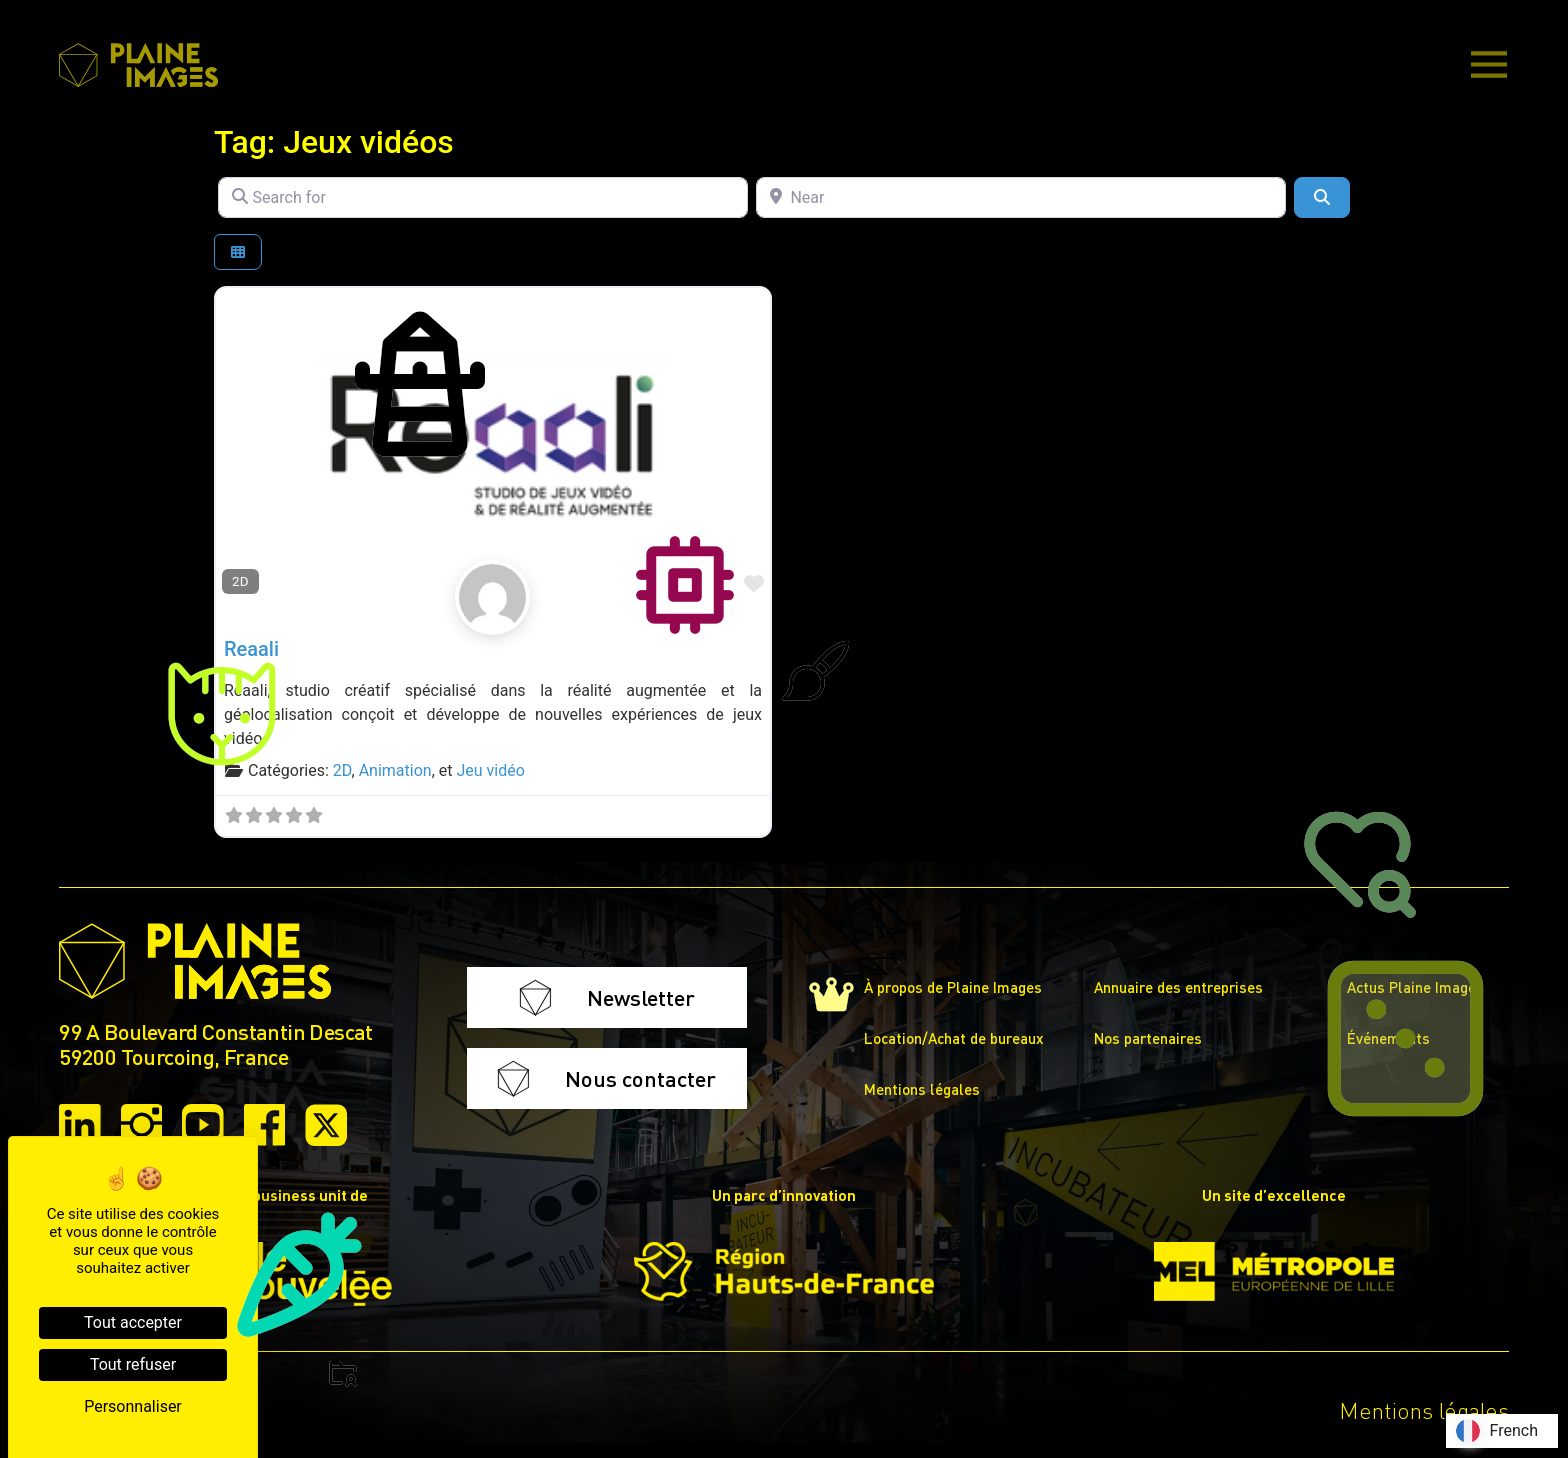  I want to click on roll dice or generate random number, so click(1405, 1038).